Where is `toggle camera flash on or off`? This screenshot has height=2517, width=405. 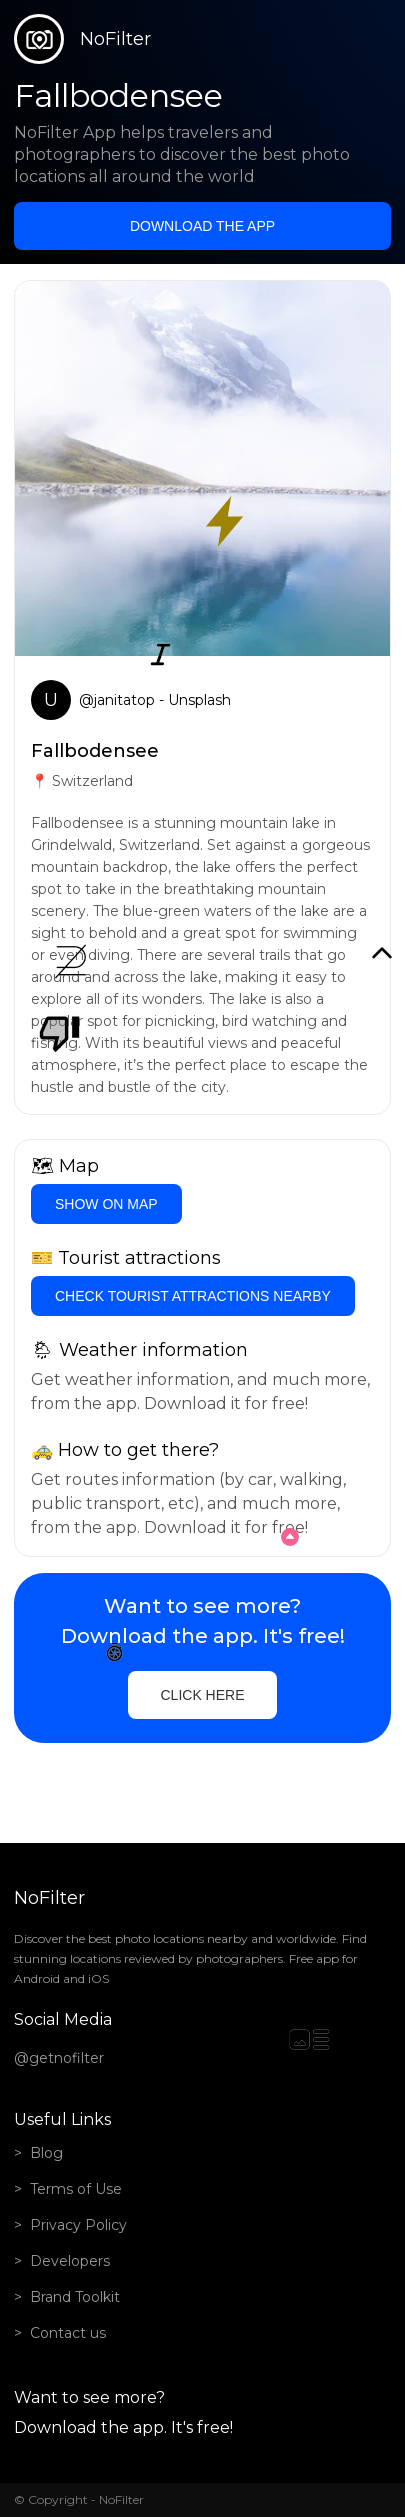
toggle camera flash on or off is located at coordinates (224, 521).